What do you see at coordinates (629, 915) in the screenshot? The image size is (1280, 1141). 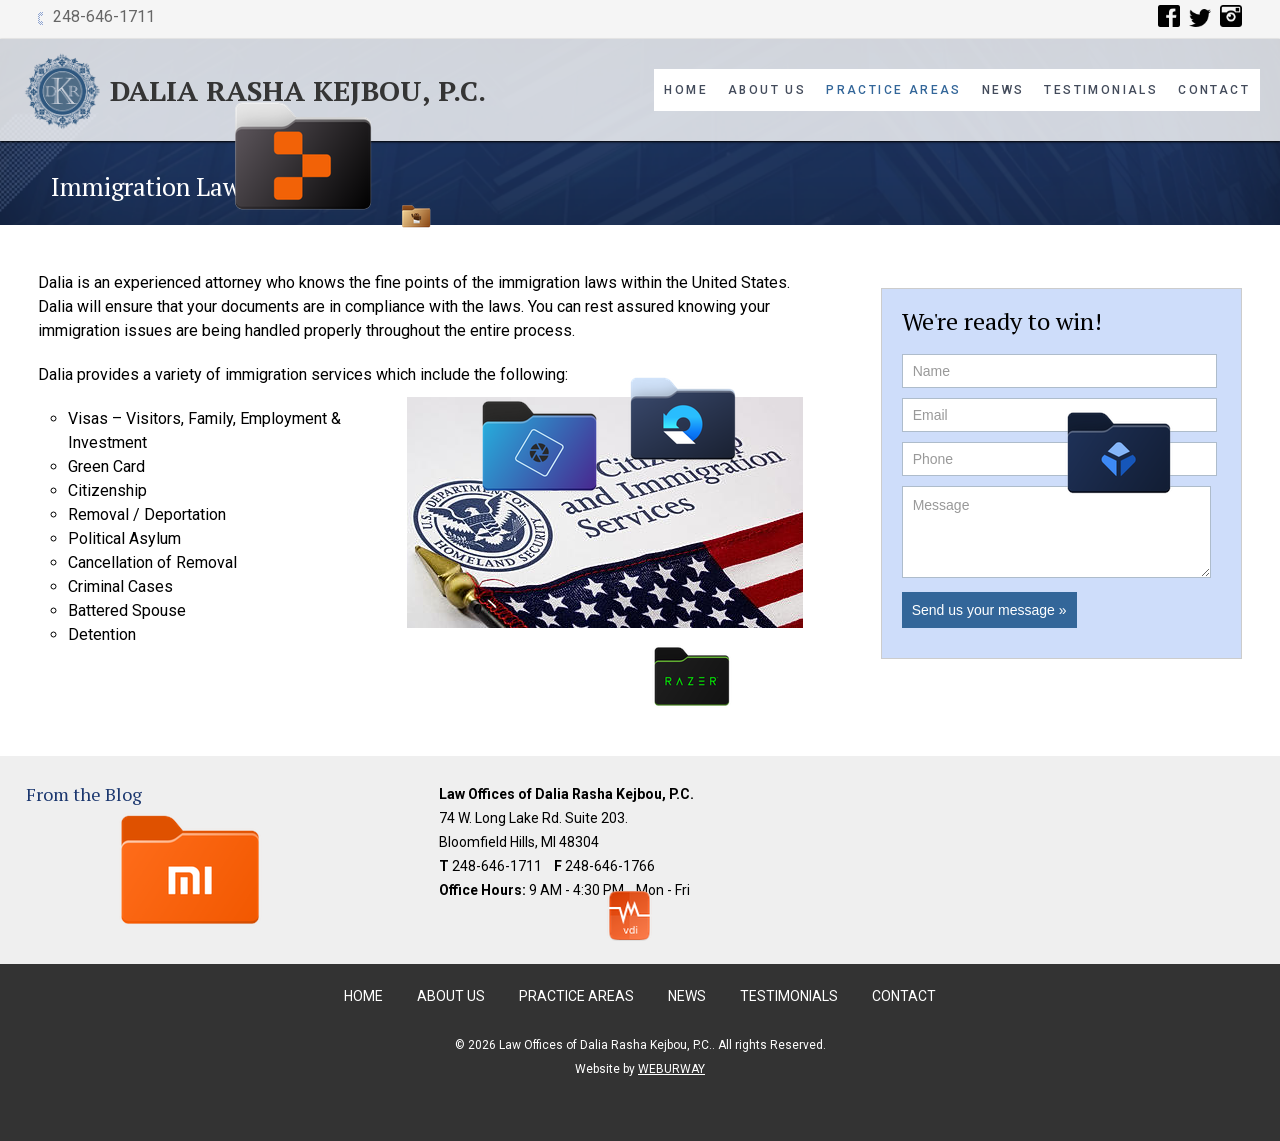 I see `virtualbox virtual disk image file` at bounding box center [629, 915].